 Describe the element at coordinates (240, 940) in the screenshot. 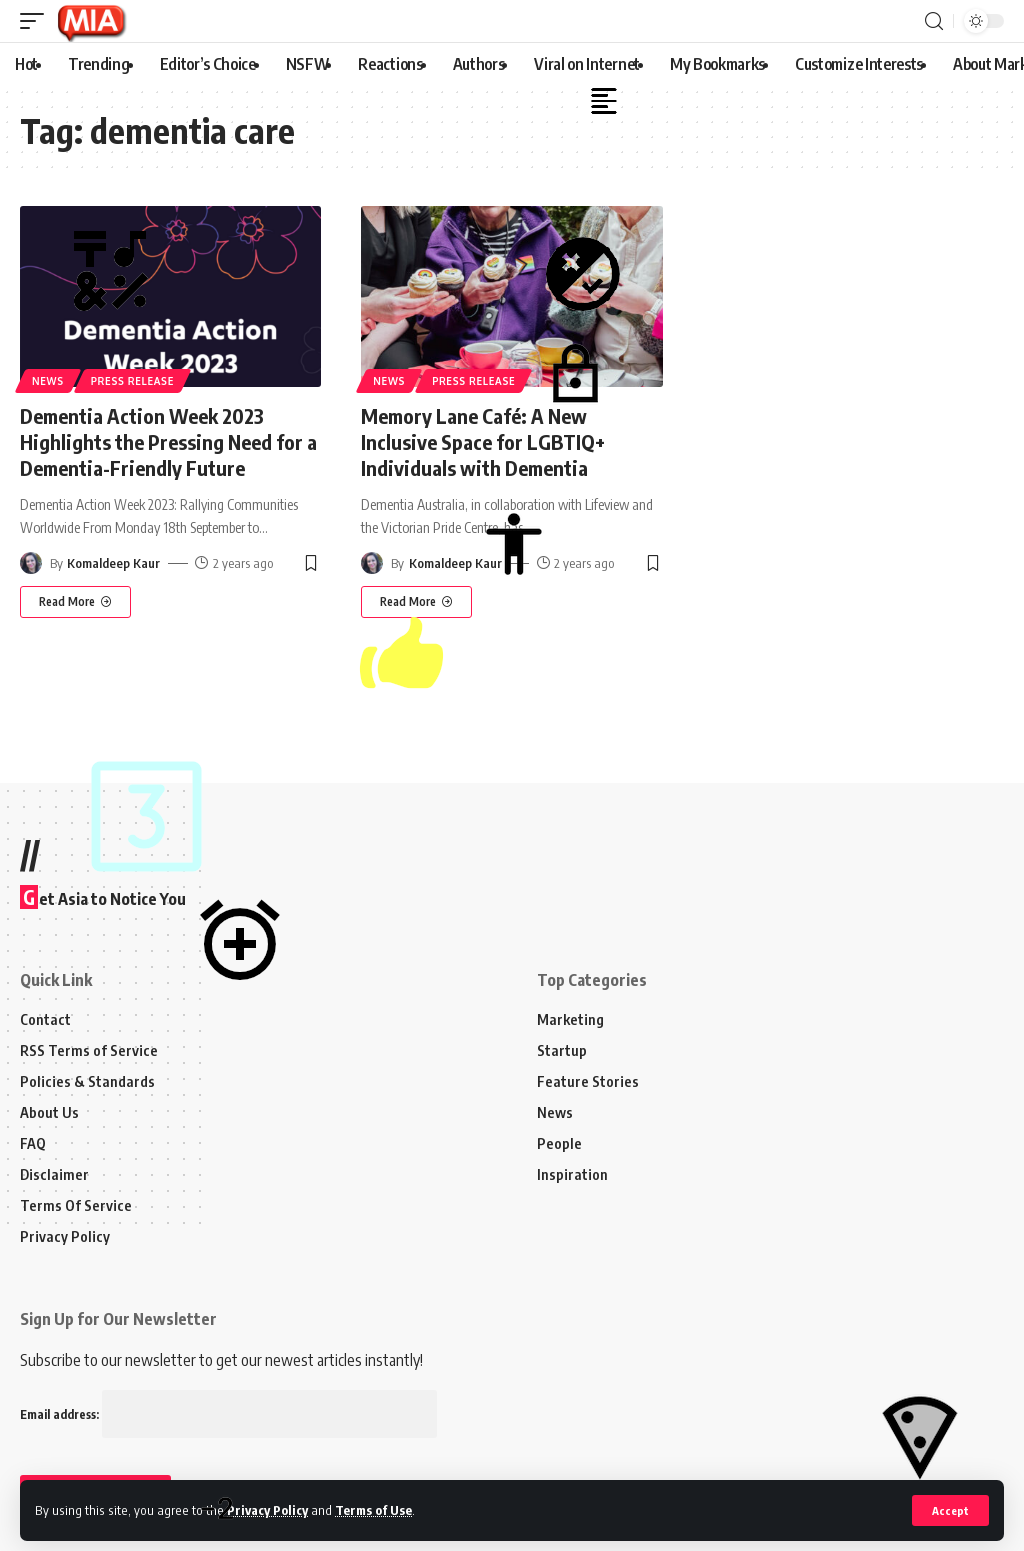

I see `add a new alarm` at that location.